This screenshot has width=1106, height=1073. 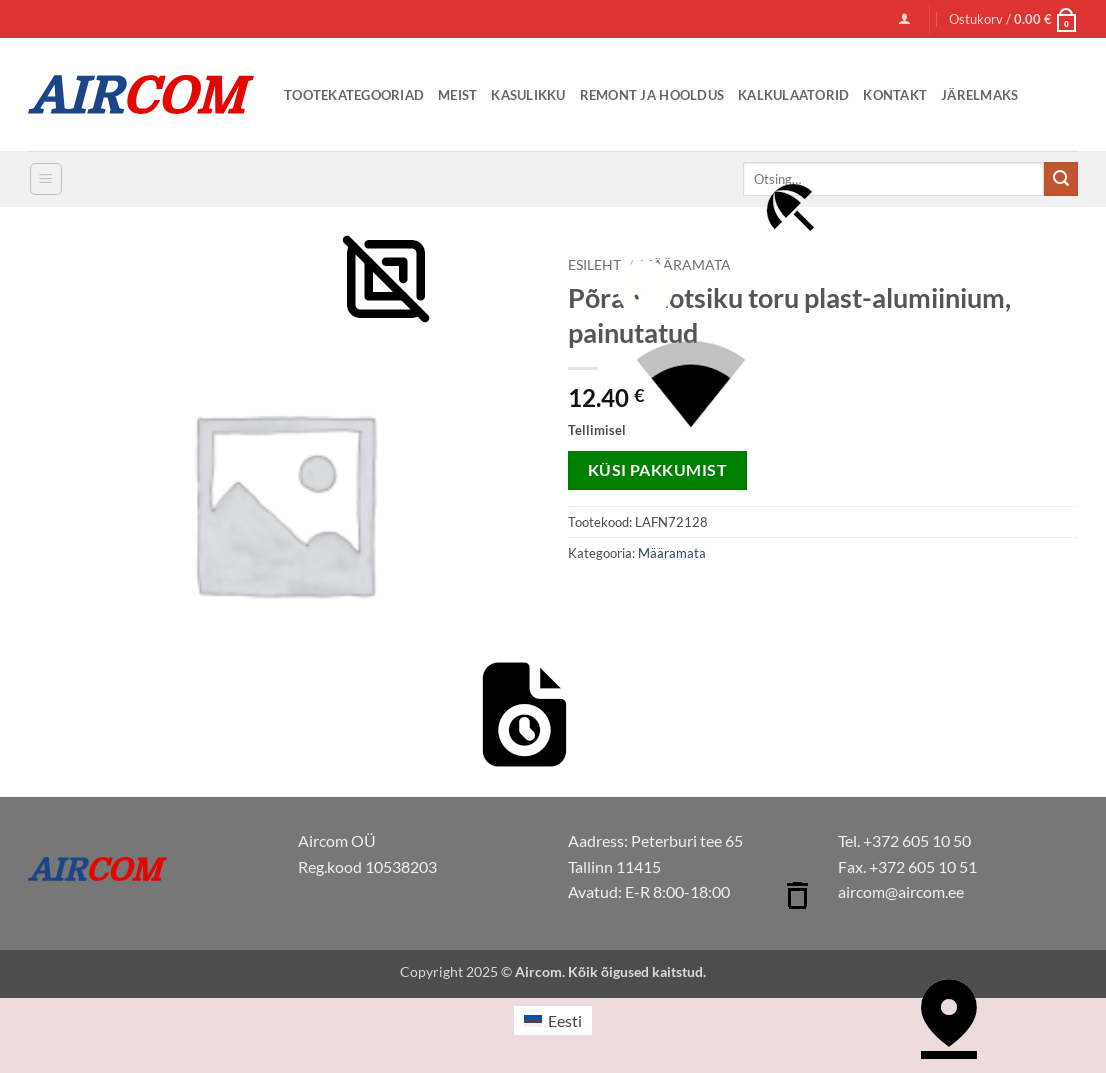 What do you see at coordinates (790, 207) in the screenshot?
I see `access beach or vacation-related information` at bounding box center [790, 207].